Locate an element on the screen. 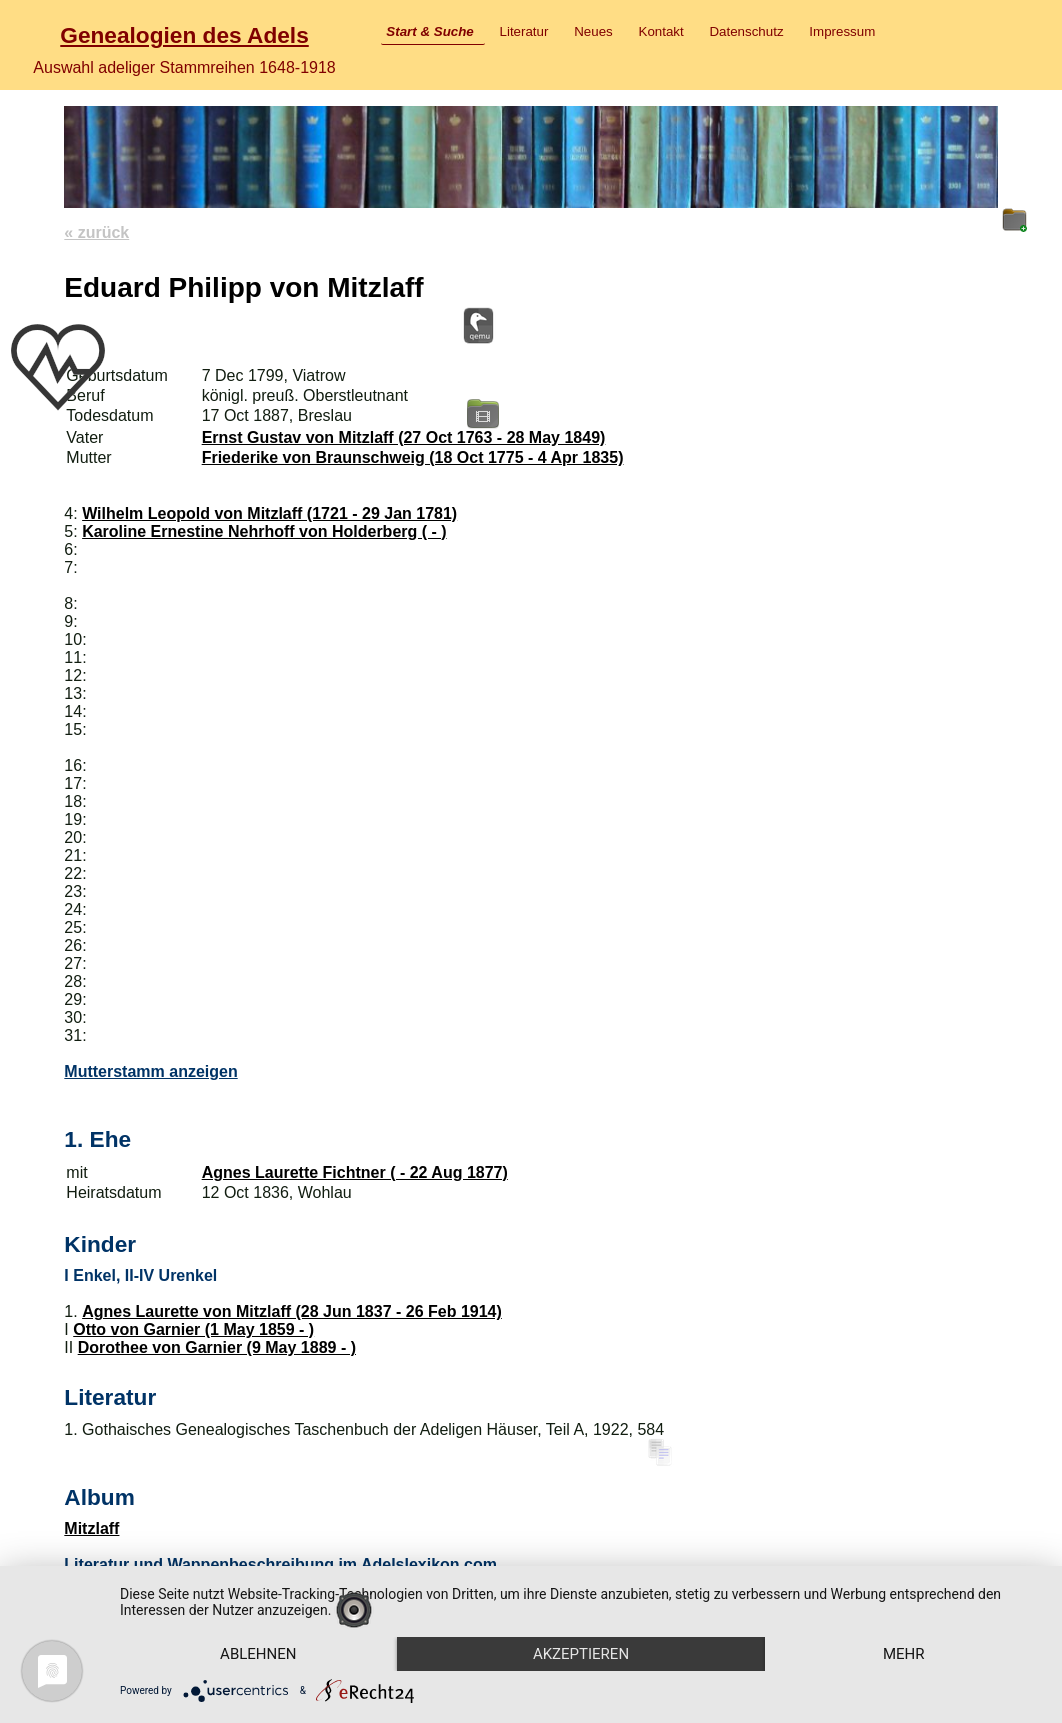 The width and height of the screenshot is (1062, 1723). open your videos folder is located at coordinates (483, 413).